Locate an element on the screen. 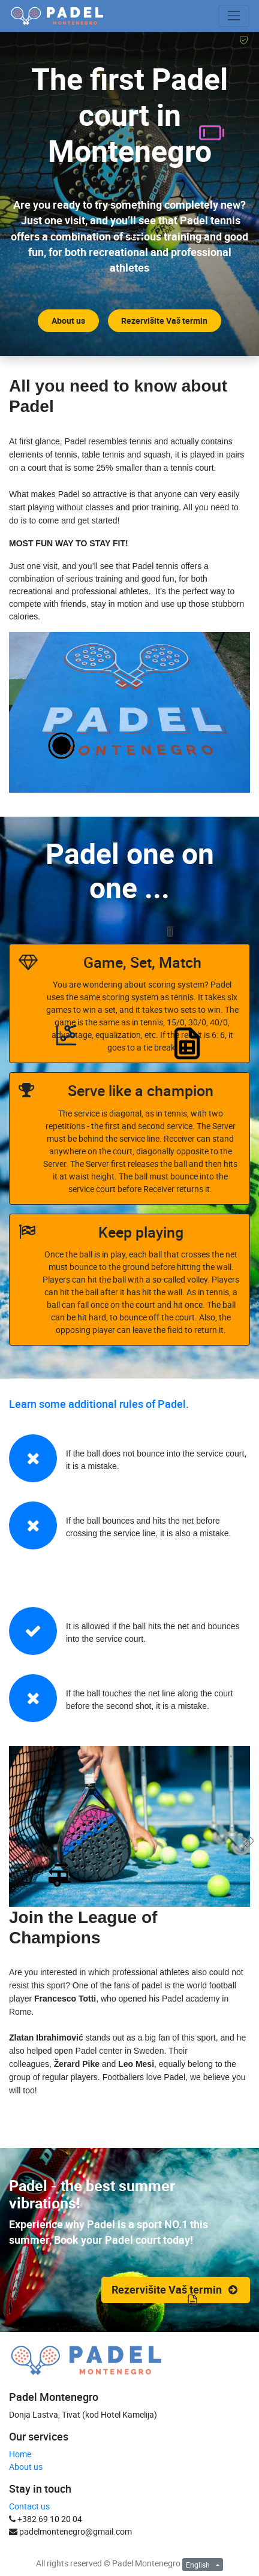 This screenshot has height=2576, width=259. view document details is located at coordinates (192, 2300).